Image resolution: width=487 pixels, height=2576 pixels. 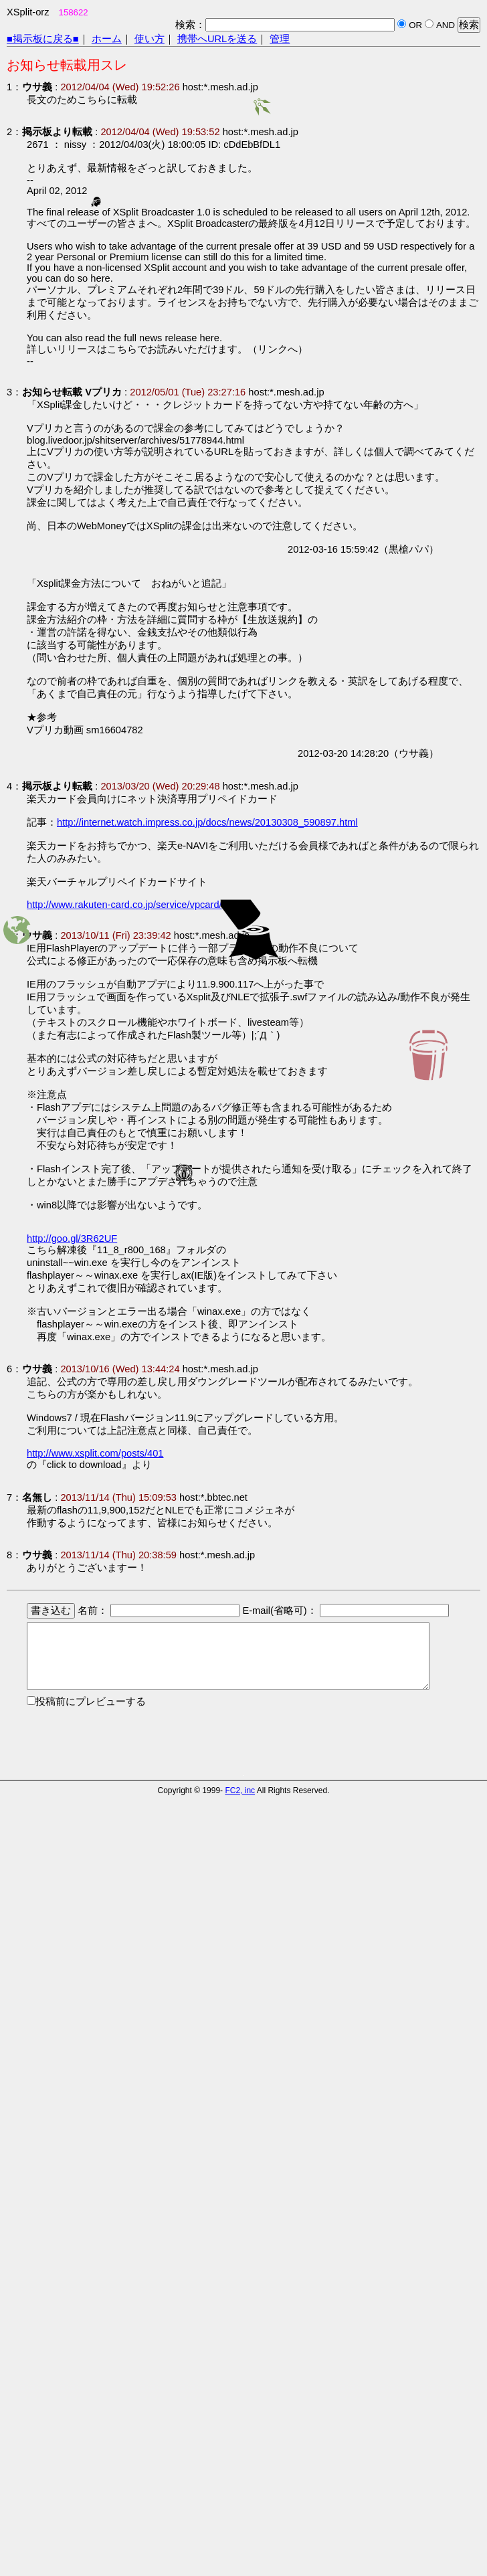 What do you see at coordinates (17, 930) in the screenshot?
I see `switch to global or worldwide view` at bounding box center [17, 930].